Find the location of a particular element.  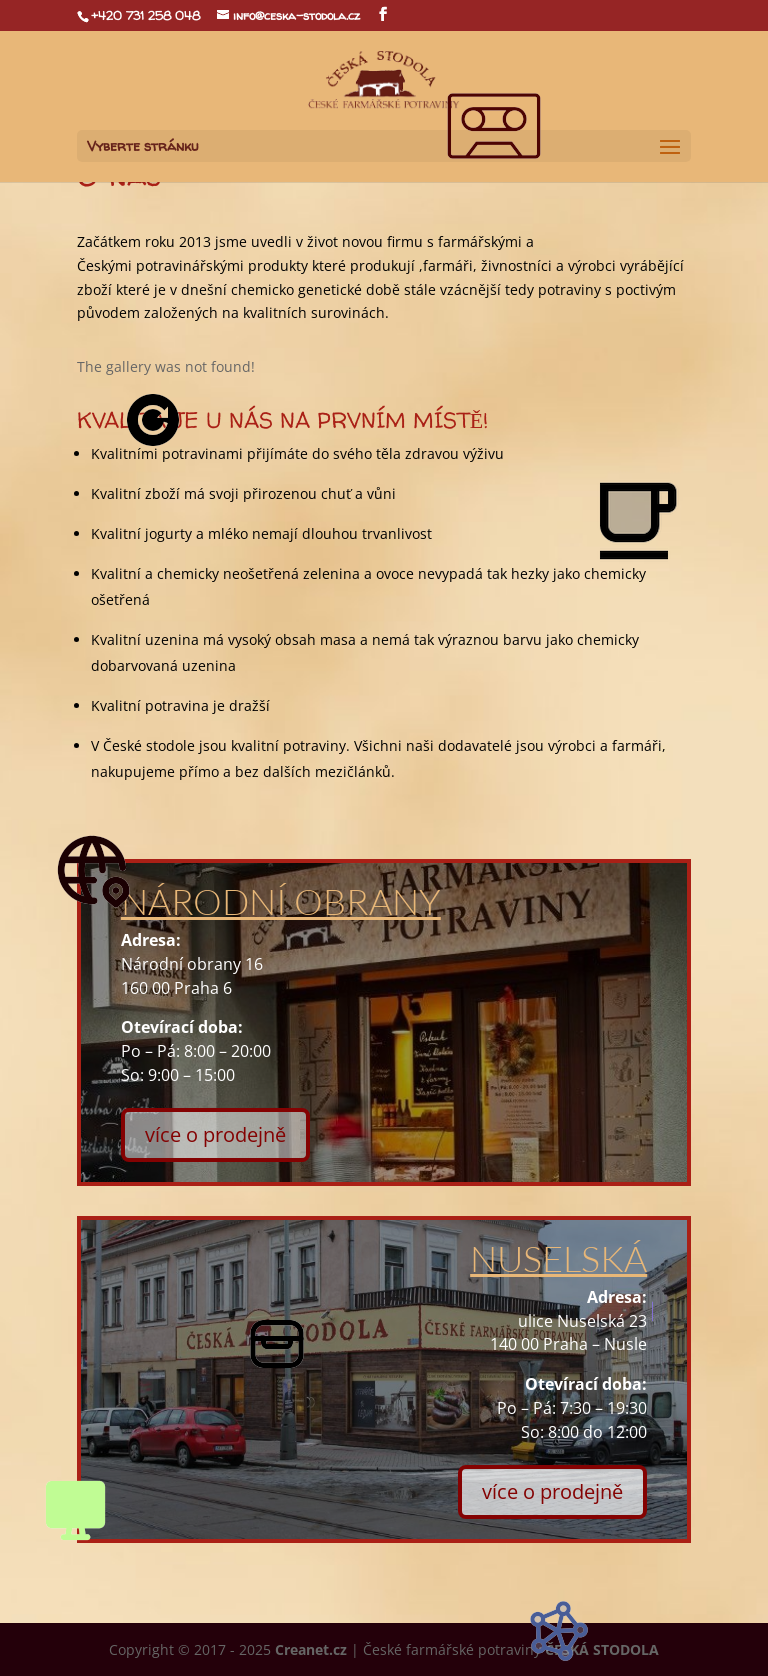

refresh or reload content is located at coordinates (153, 420).